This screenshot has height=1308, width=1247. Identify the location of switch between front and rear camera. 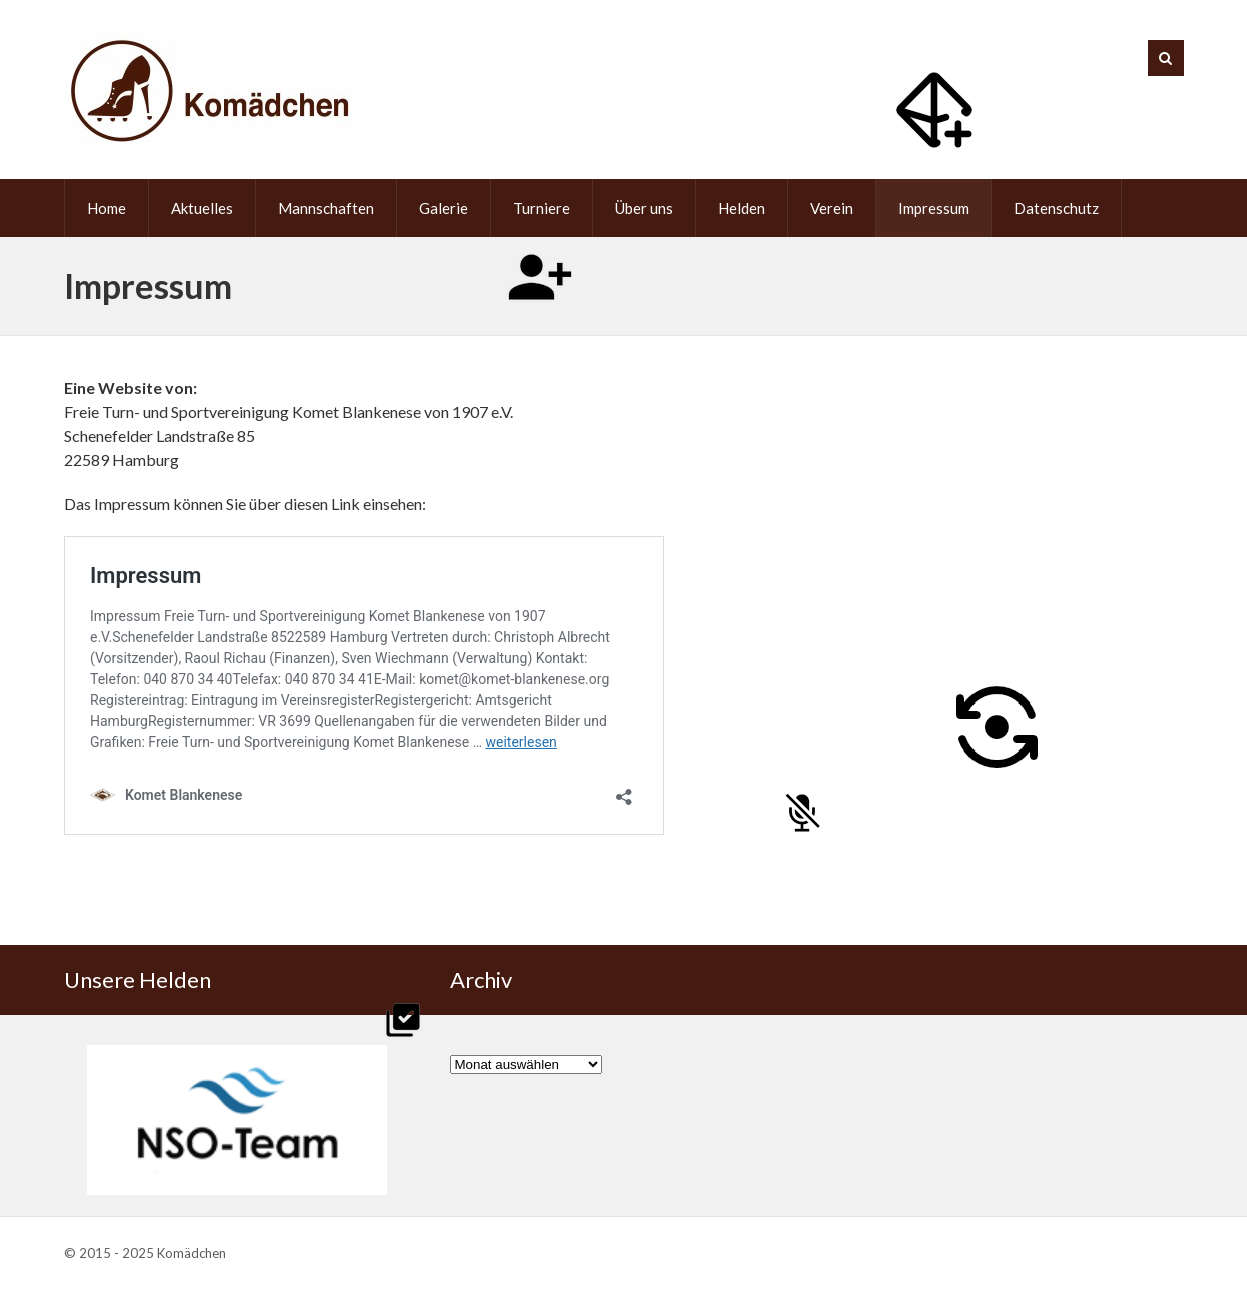
(997, 727).